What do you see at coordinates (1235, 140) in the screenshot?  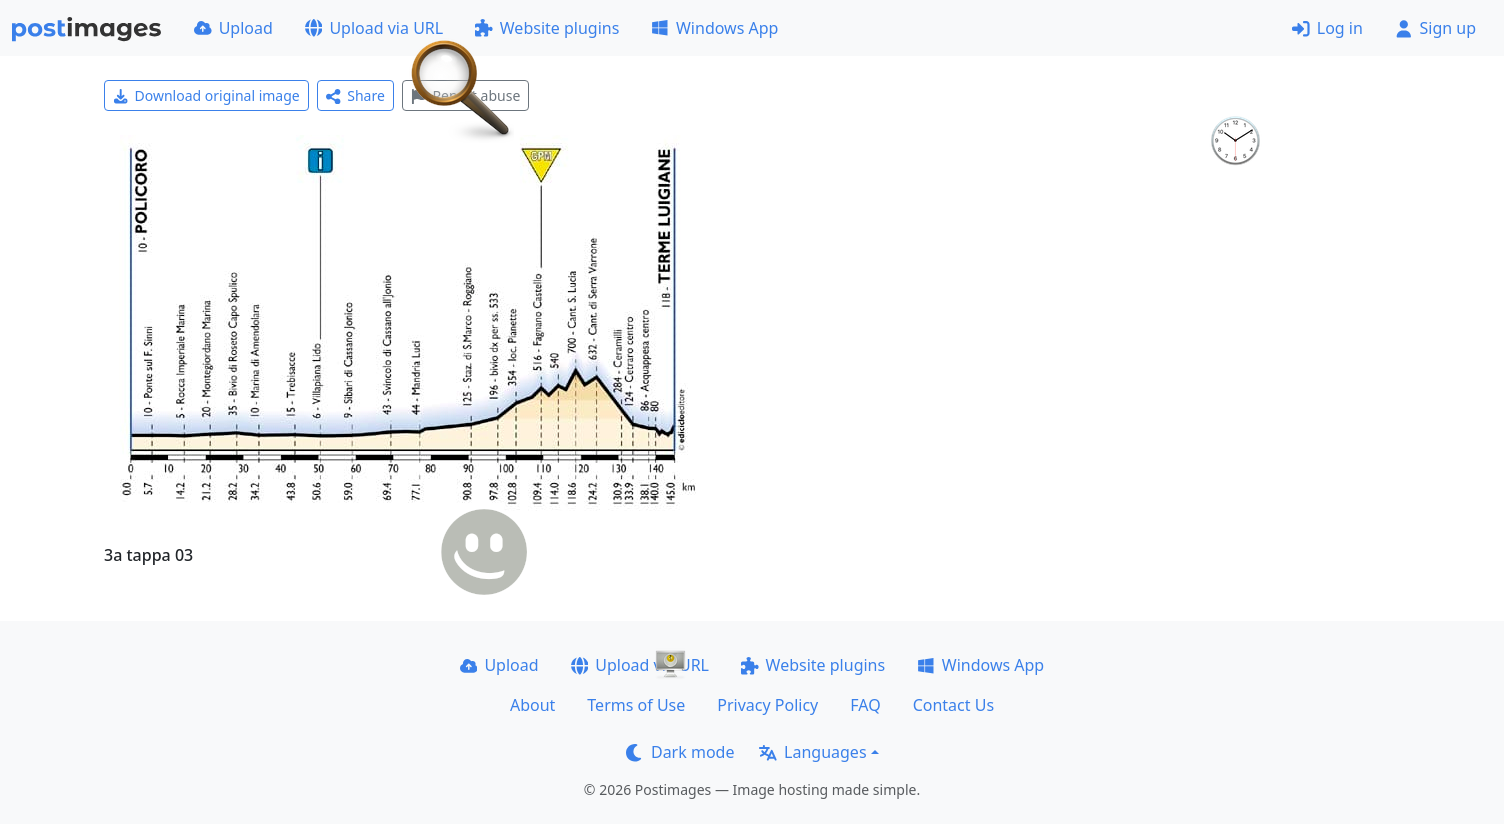 I see `access date and time settings` at bounding box center [1235, 140].